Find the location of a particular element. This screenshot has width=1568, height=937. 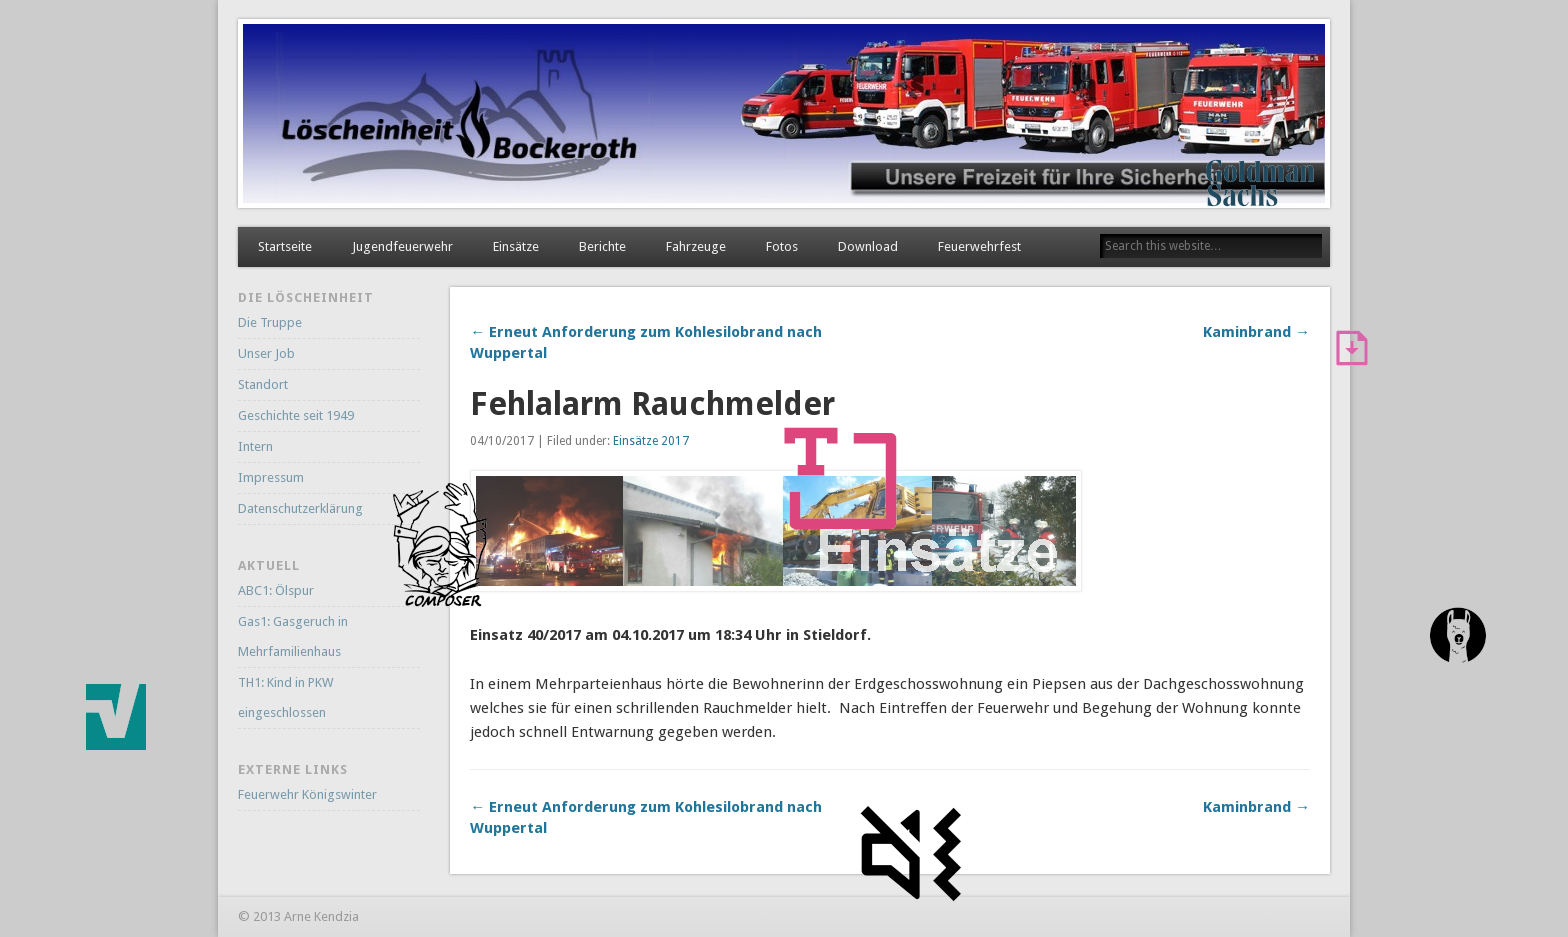

open vikunja task management app is located at coordinates (1458, 635).